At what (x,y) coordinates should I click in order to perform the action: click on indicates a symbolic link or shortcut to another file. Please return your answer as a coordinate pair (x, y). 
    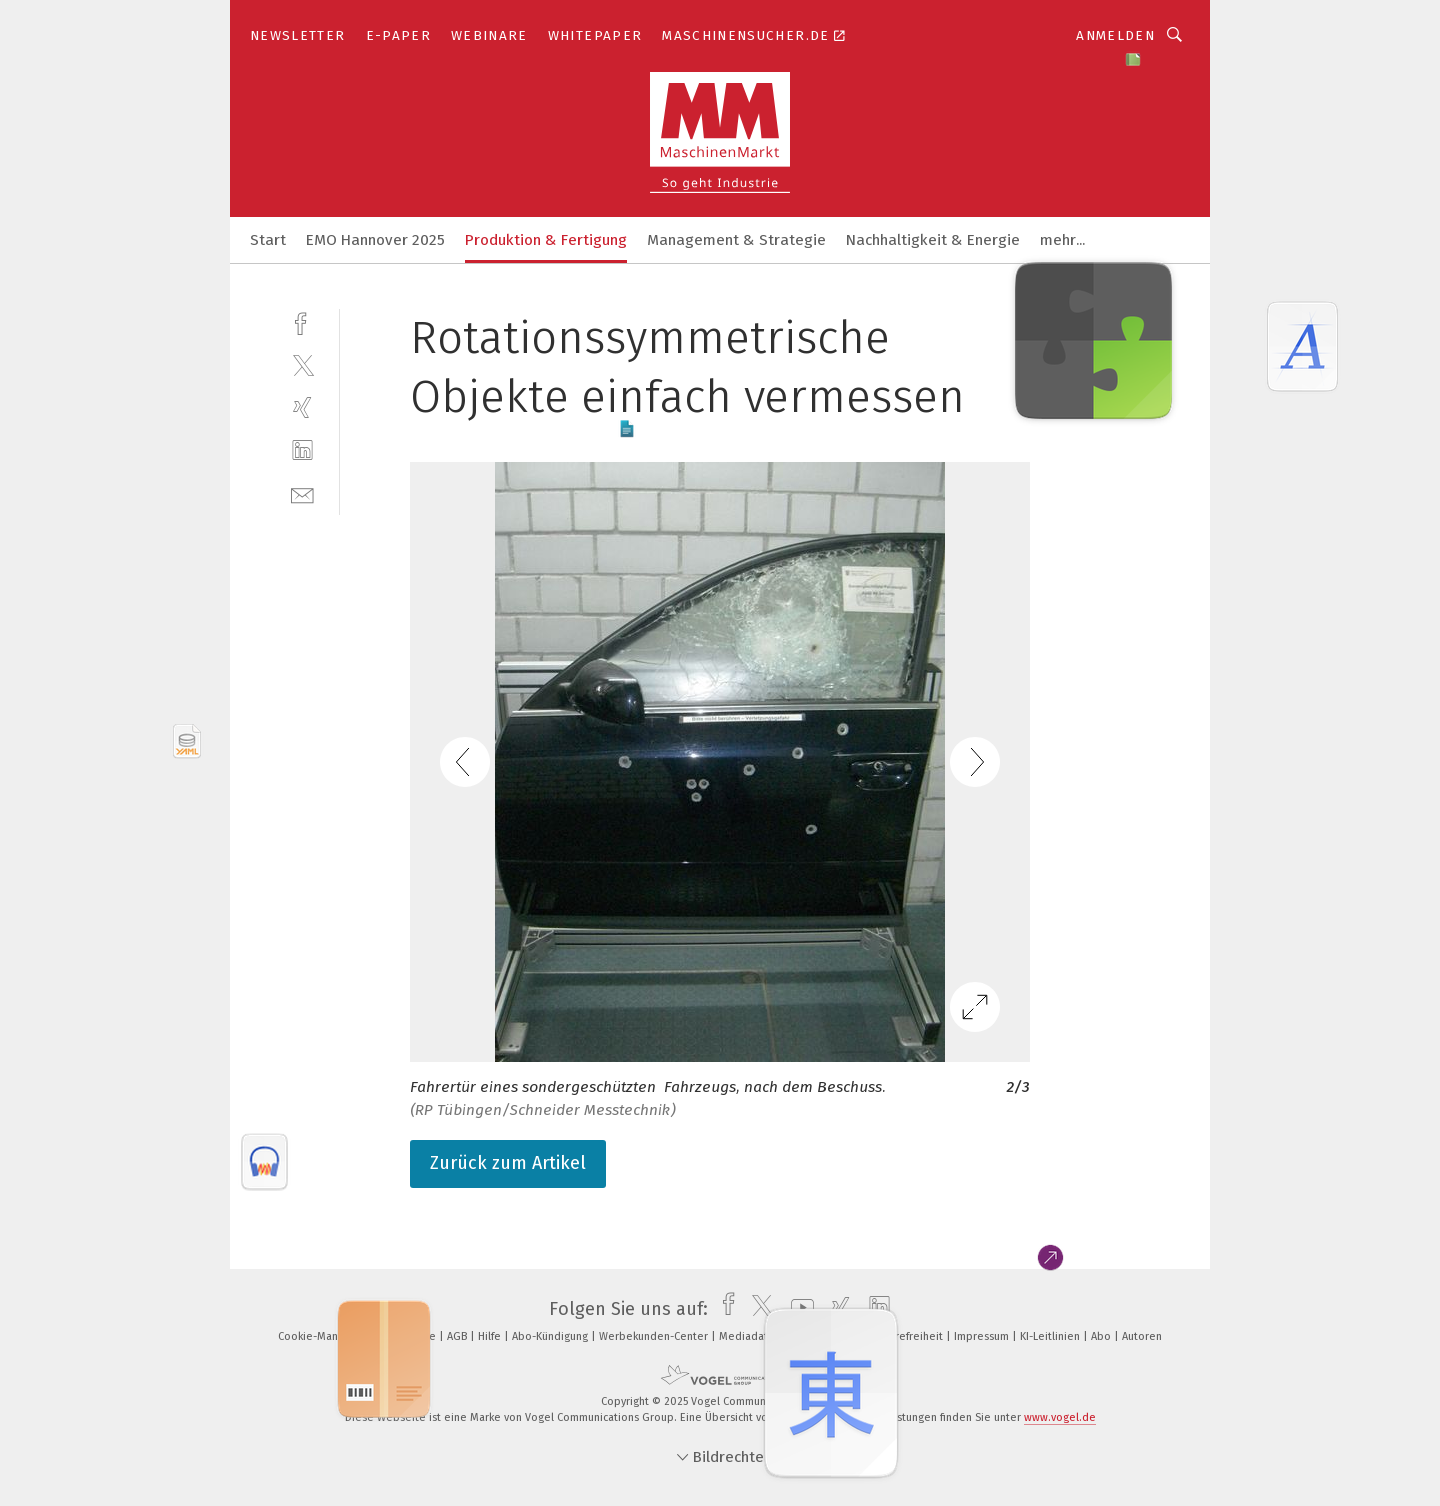
    Looking at the image, I should click on (1050, 1257).